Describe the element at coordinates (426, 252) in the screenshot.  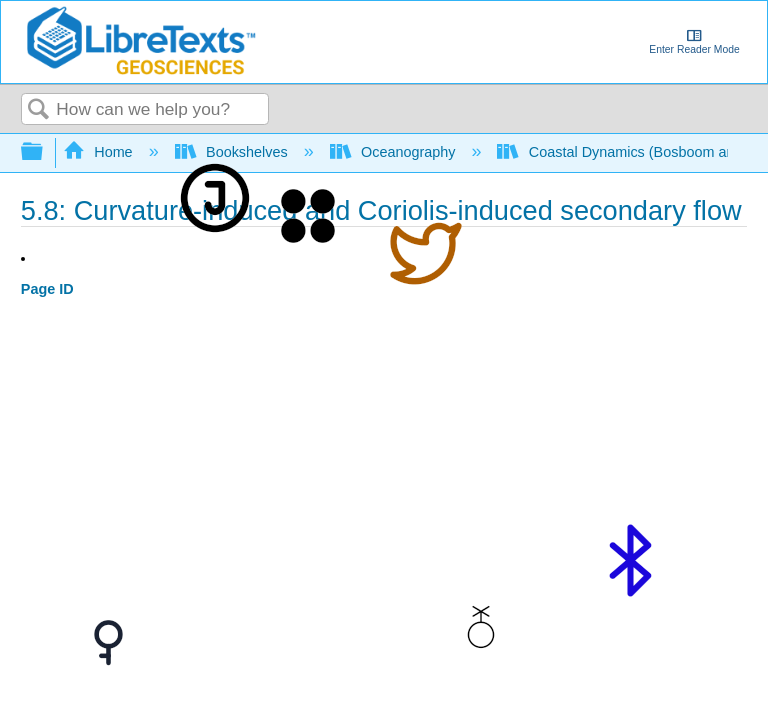
I see `open twitter` at that location.